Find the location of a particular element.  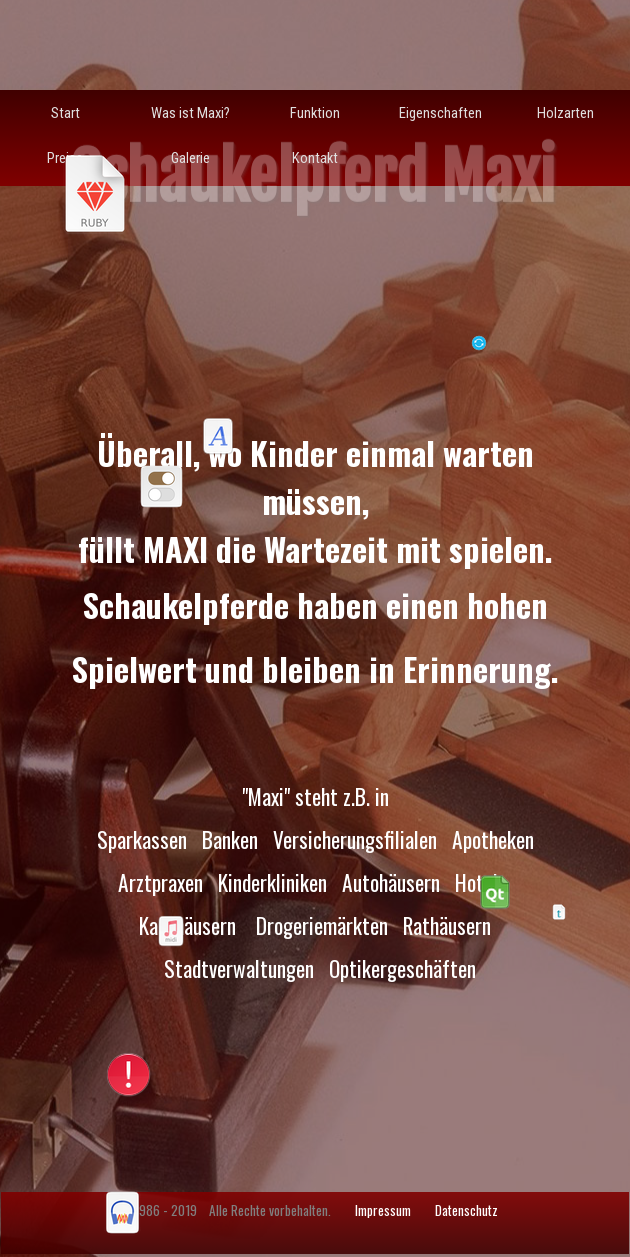

ruby programming language source file is located at coordinates (95, 195).